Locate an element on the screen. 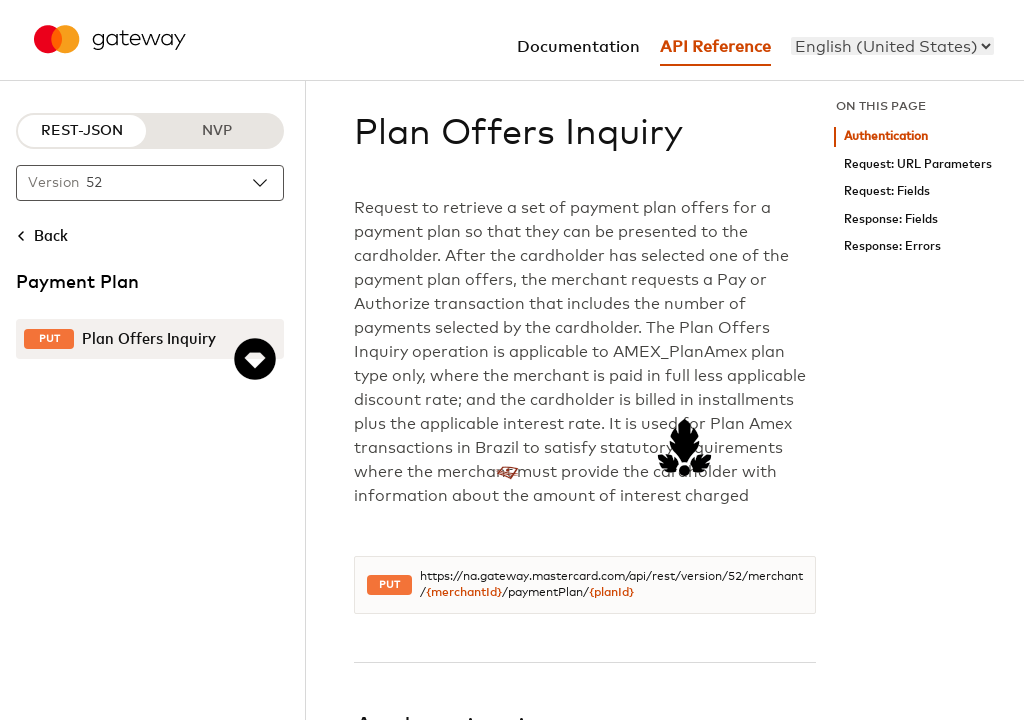  visit Télé-Québec website or app is located at coordinates (507, 473).